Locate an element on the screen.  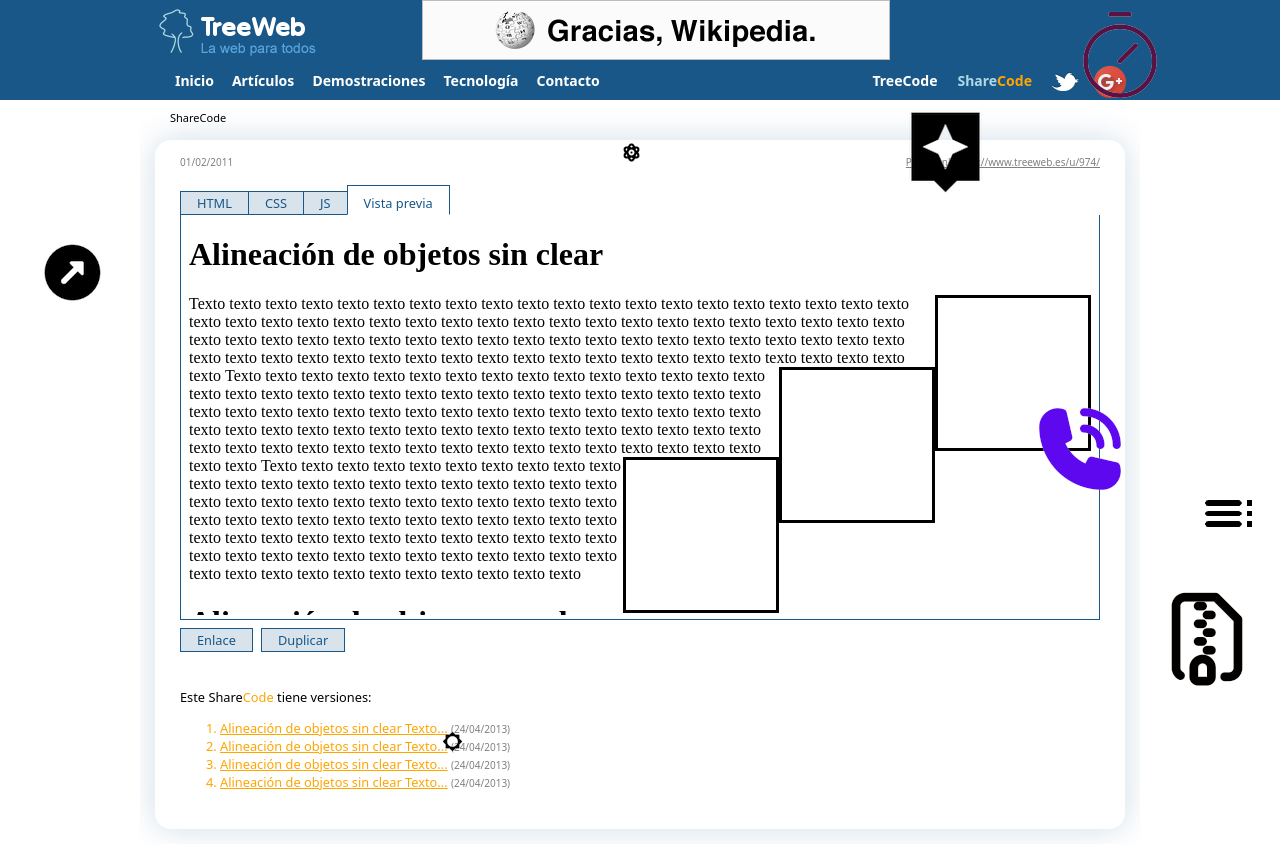
compressed or zipped file is located at coordinates (1207, 637).